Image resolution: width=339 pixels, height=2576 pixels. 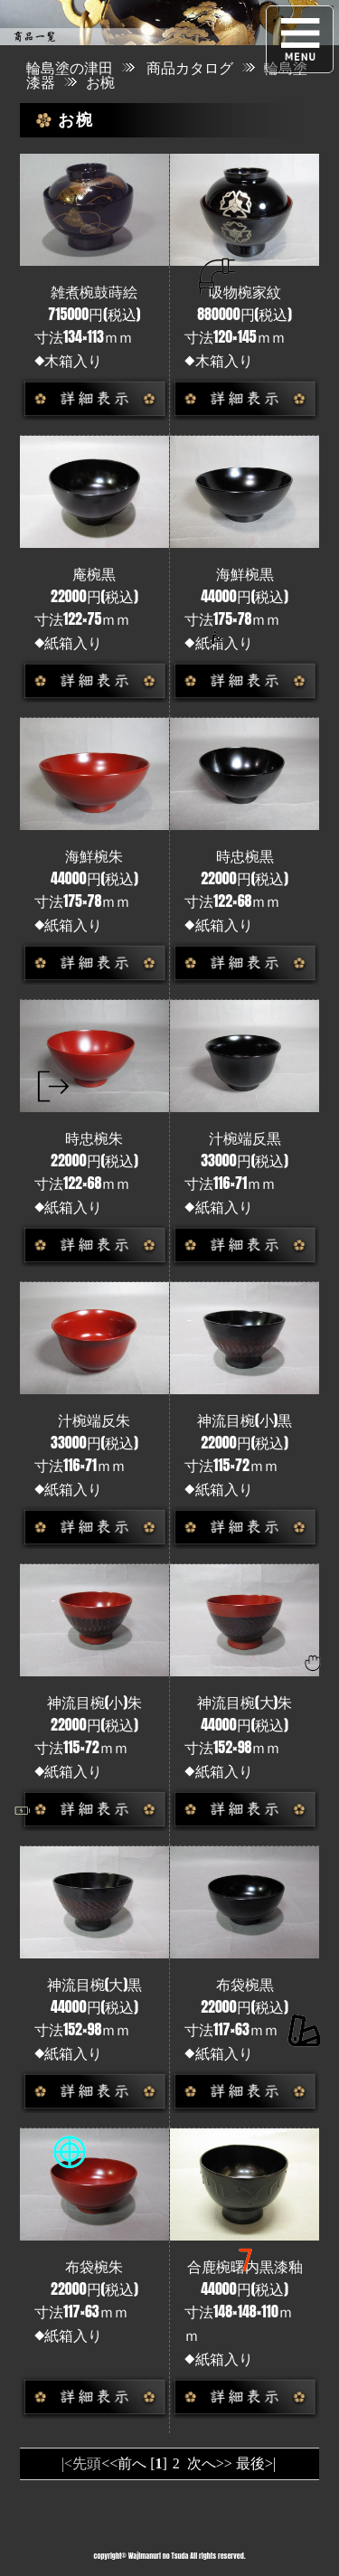 What do you see at coordinates (215, 275) in the screenshot?
I see `plumbing or pipeline connection indicator` at bounding box center [215, 275].